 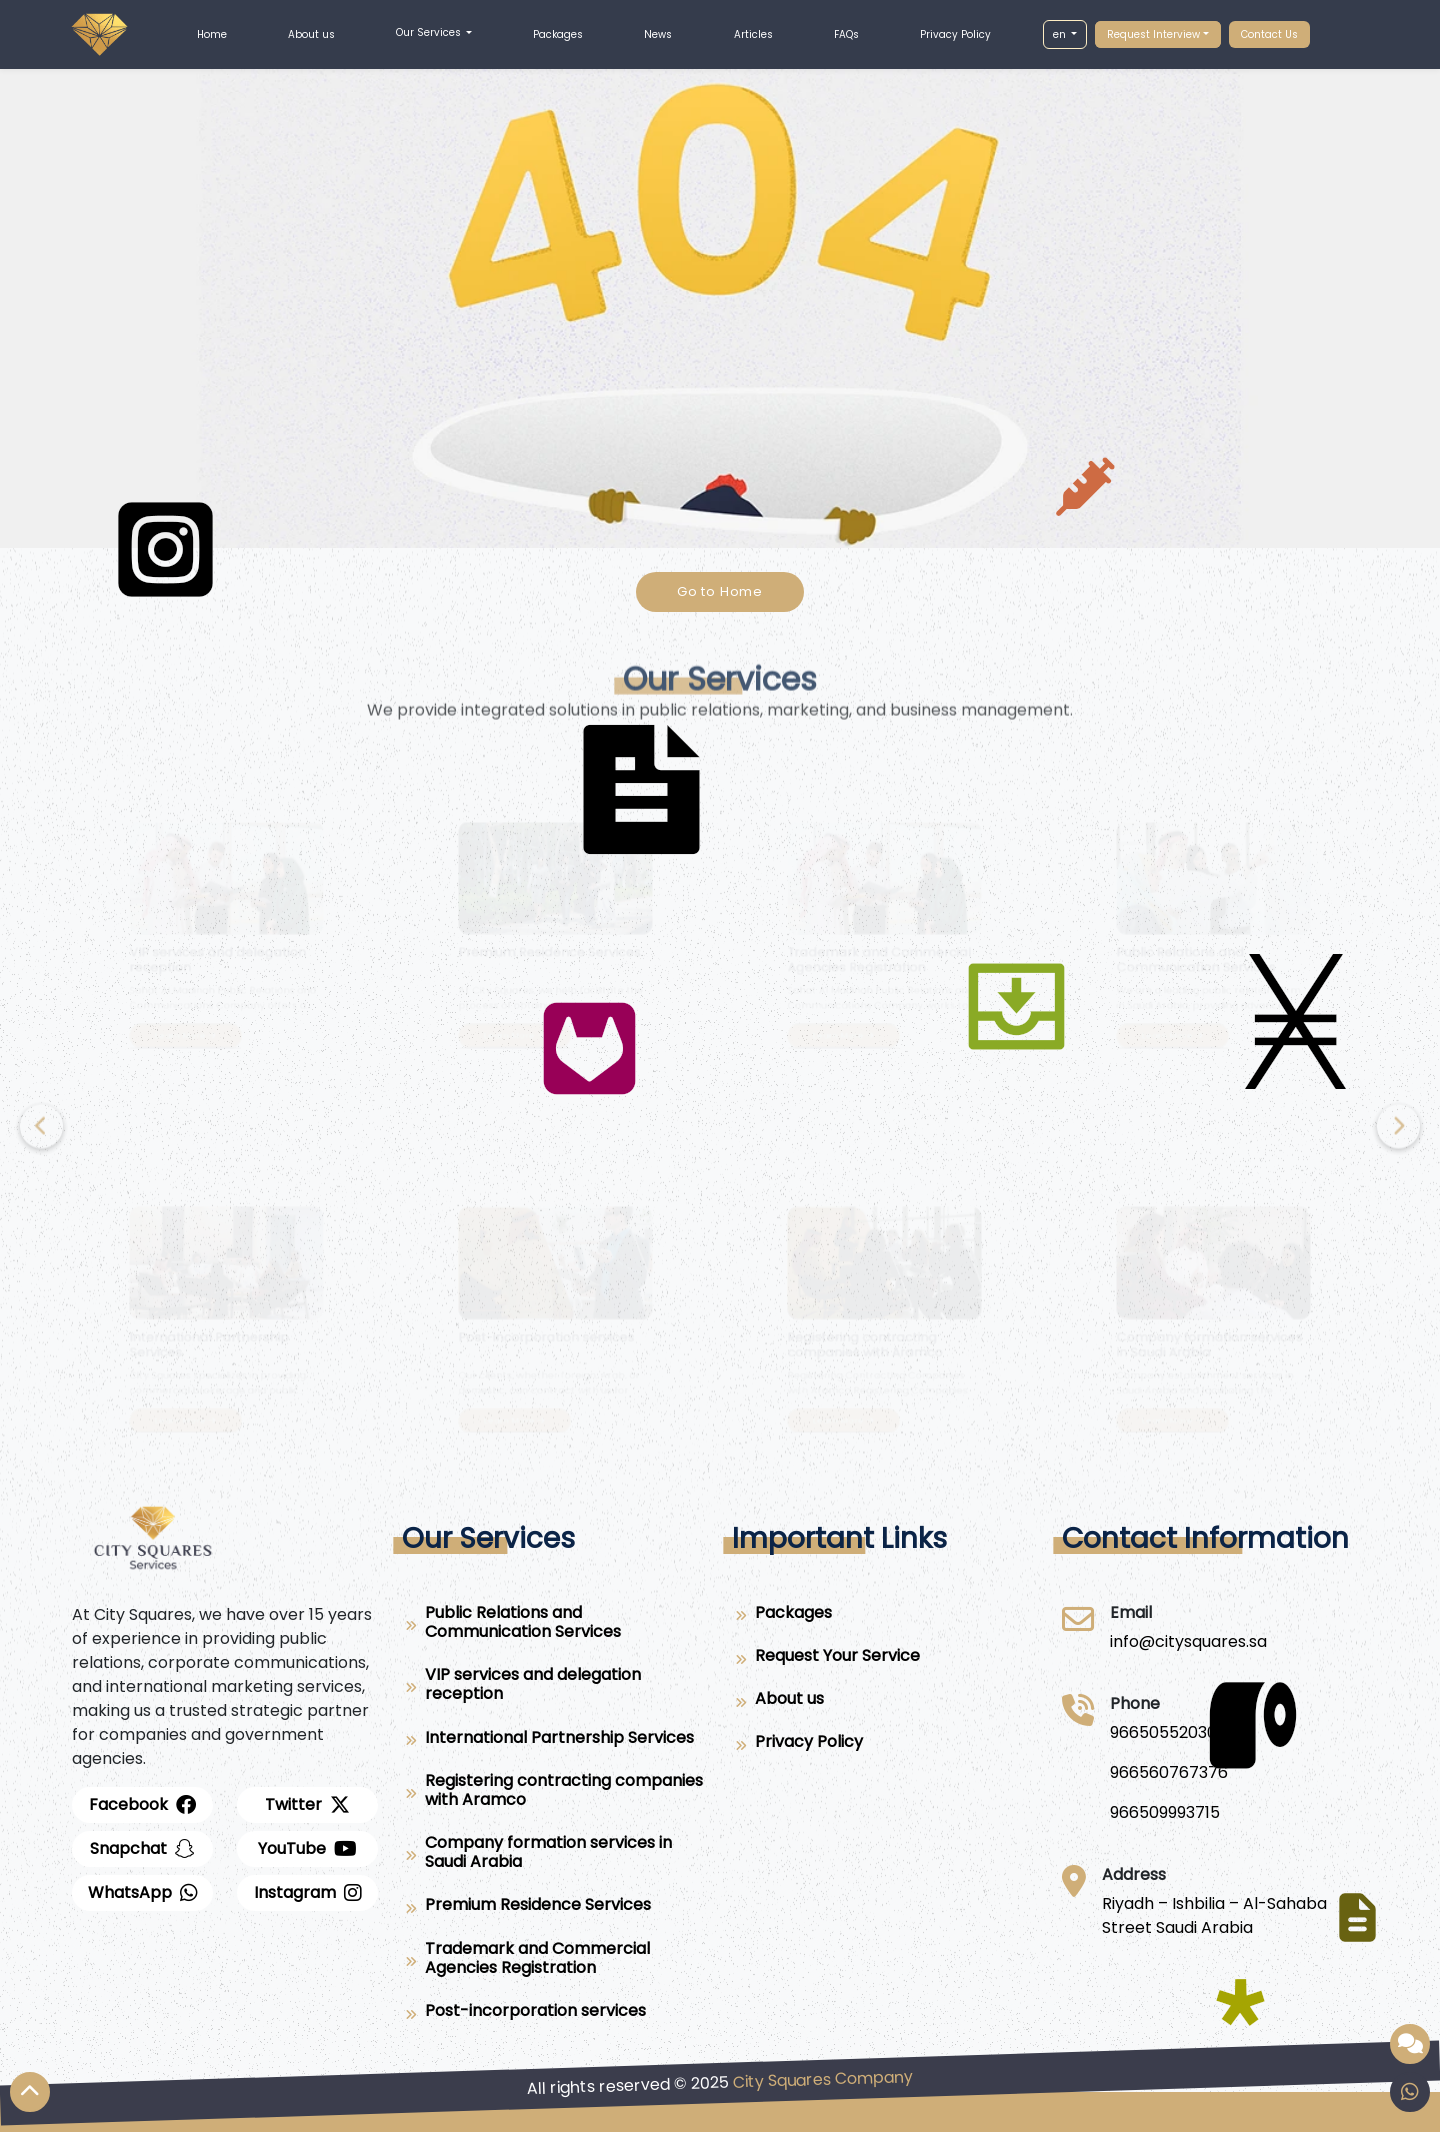 I want to click on view document details, so click(x=1357, y=1917).